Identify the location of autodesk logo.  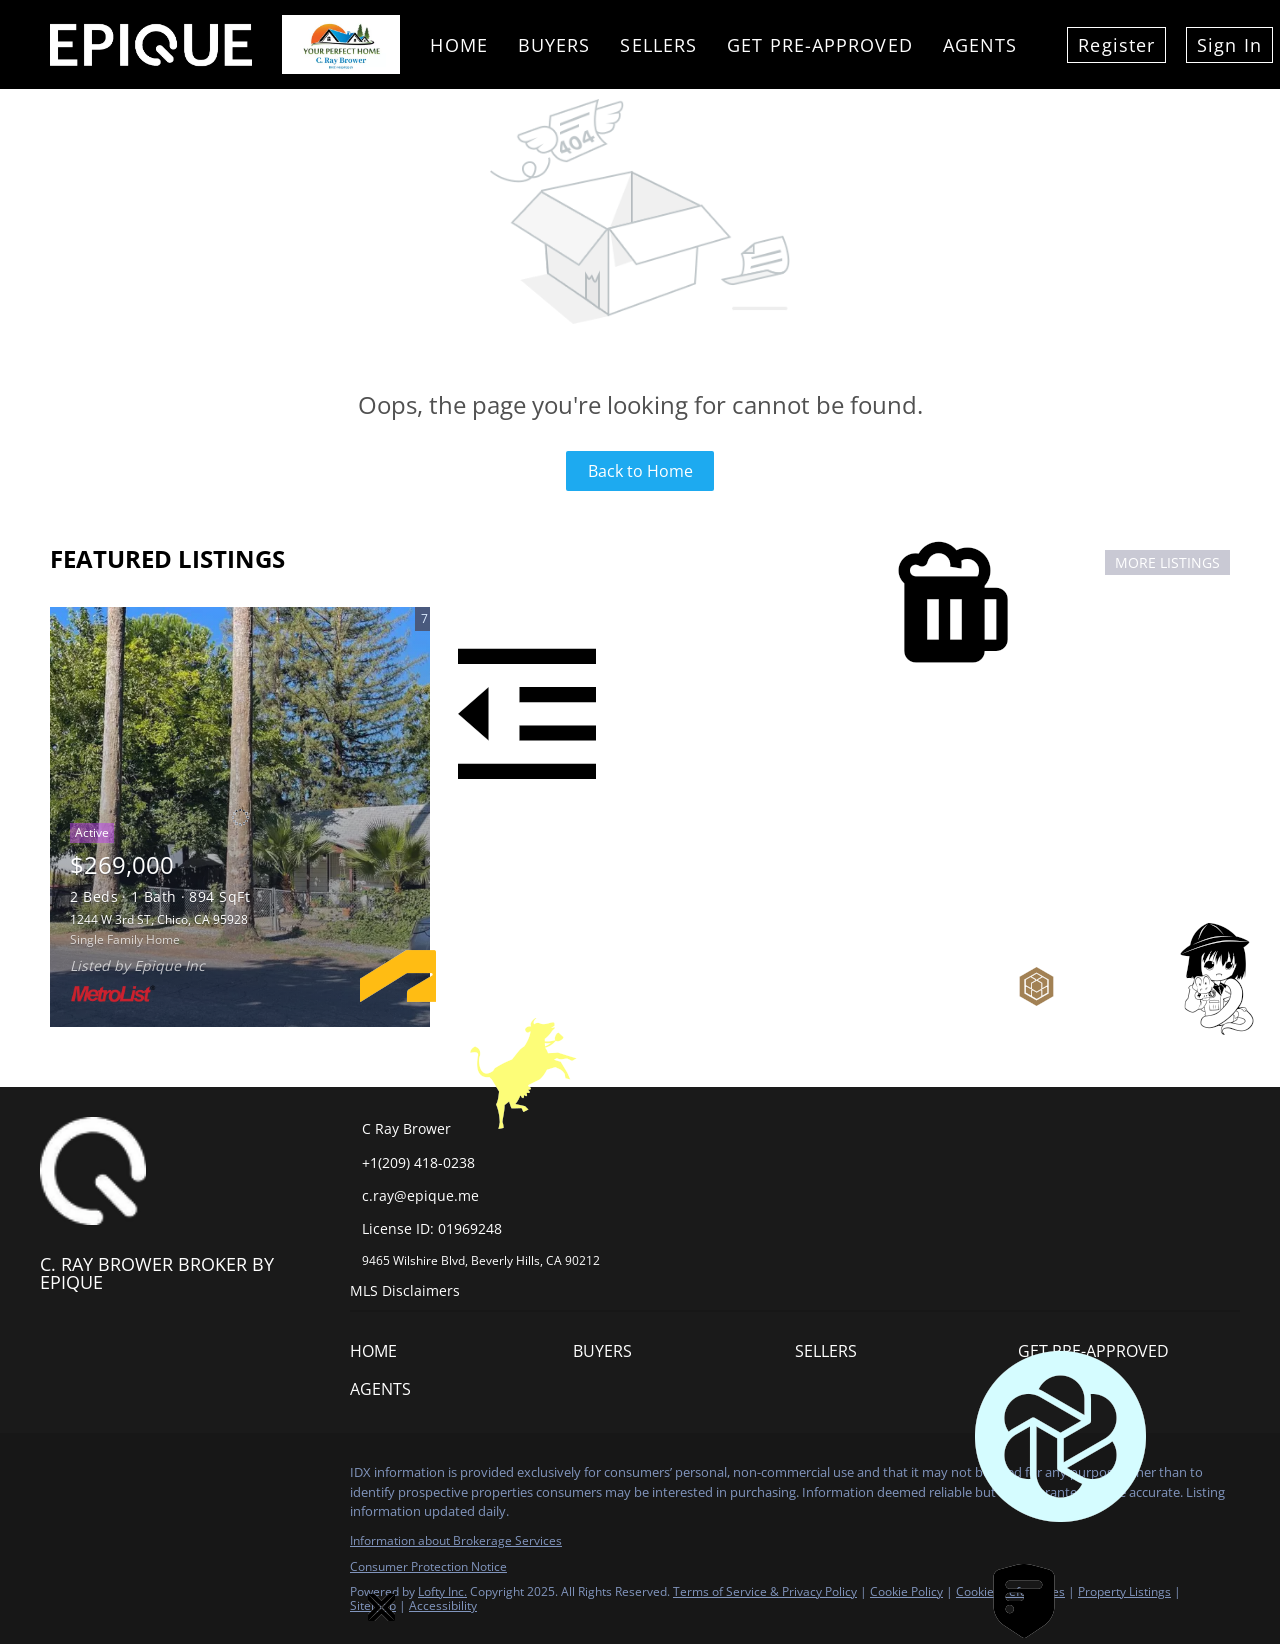
(398, 976).